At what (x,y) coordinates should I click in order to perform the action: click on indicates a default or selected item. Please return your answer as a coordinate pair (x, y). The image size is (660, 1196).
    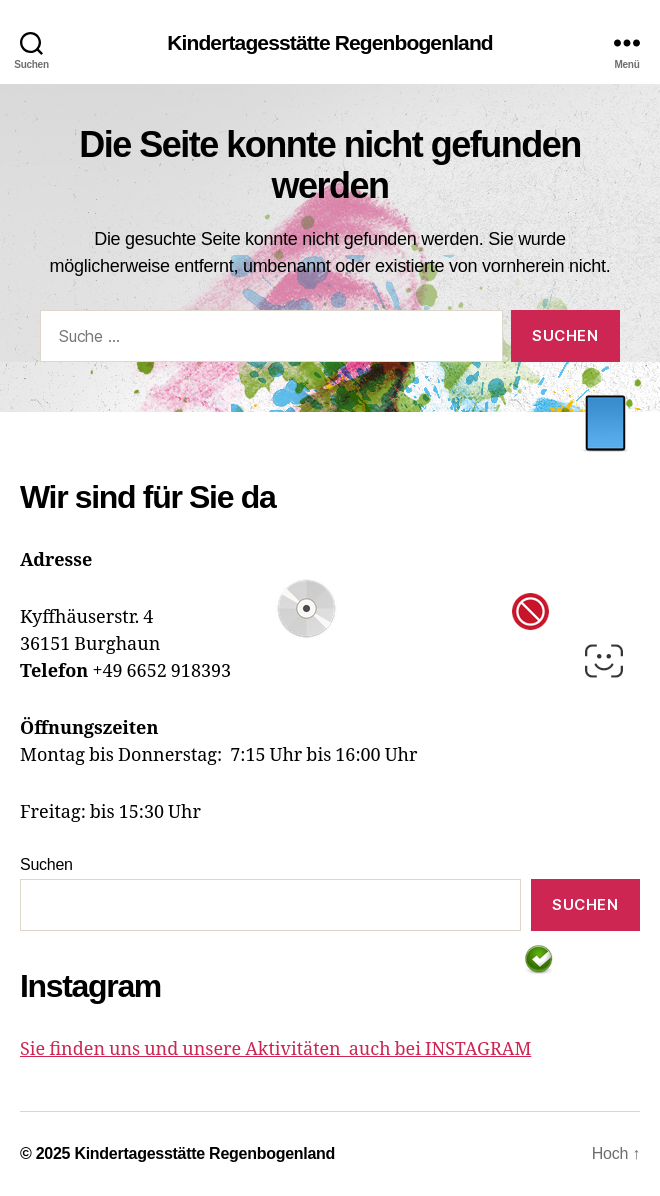
    Looking at the image, I should click on (539, 959).